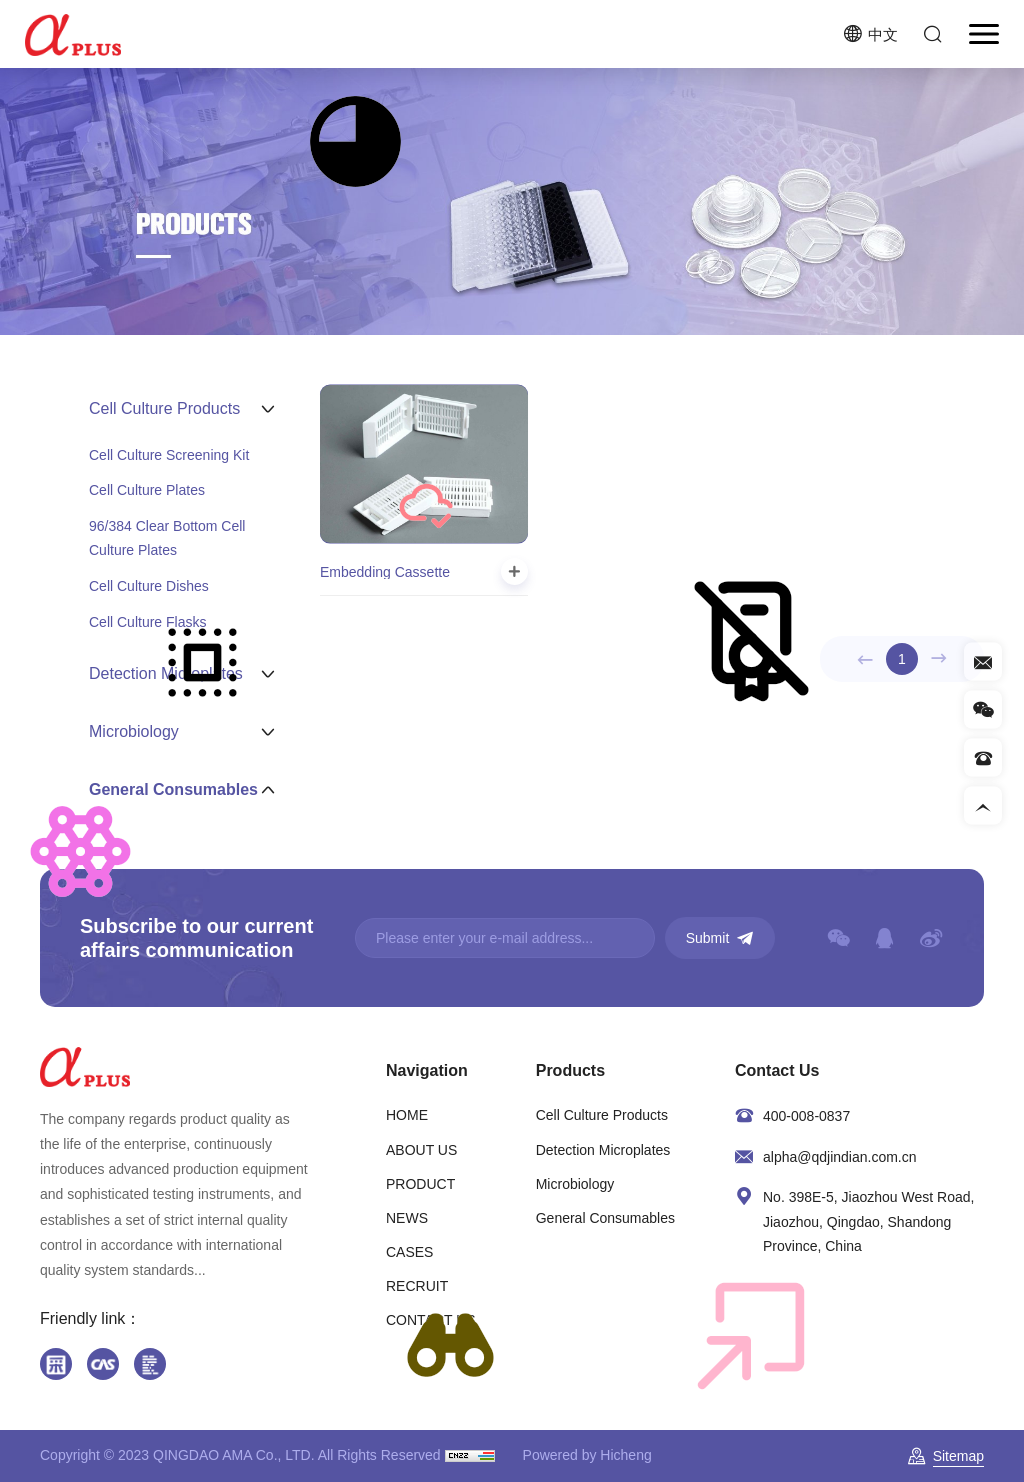 This screenshot has height=1482, width=1024. What do you see at coordinates (355, 141) in the screenshot?
I see `indicates 75% progress or completion` at bounding box center [355, 141].